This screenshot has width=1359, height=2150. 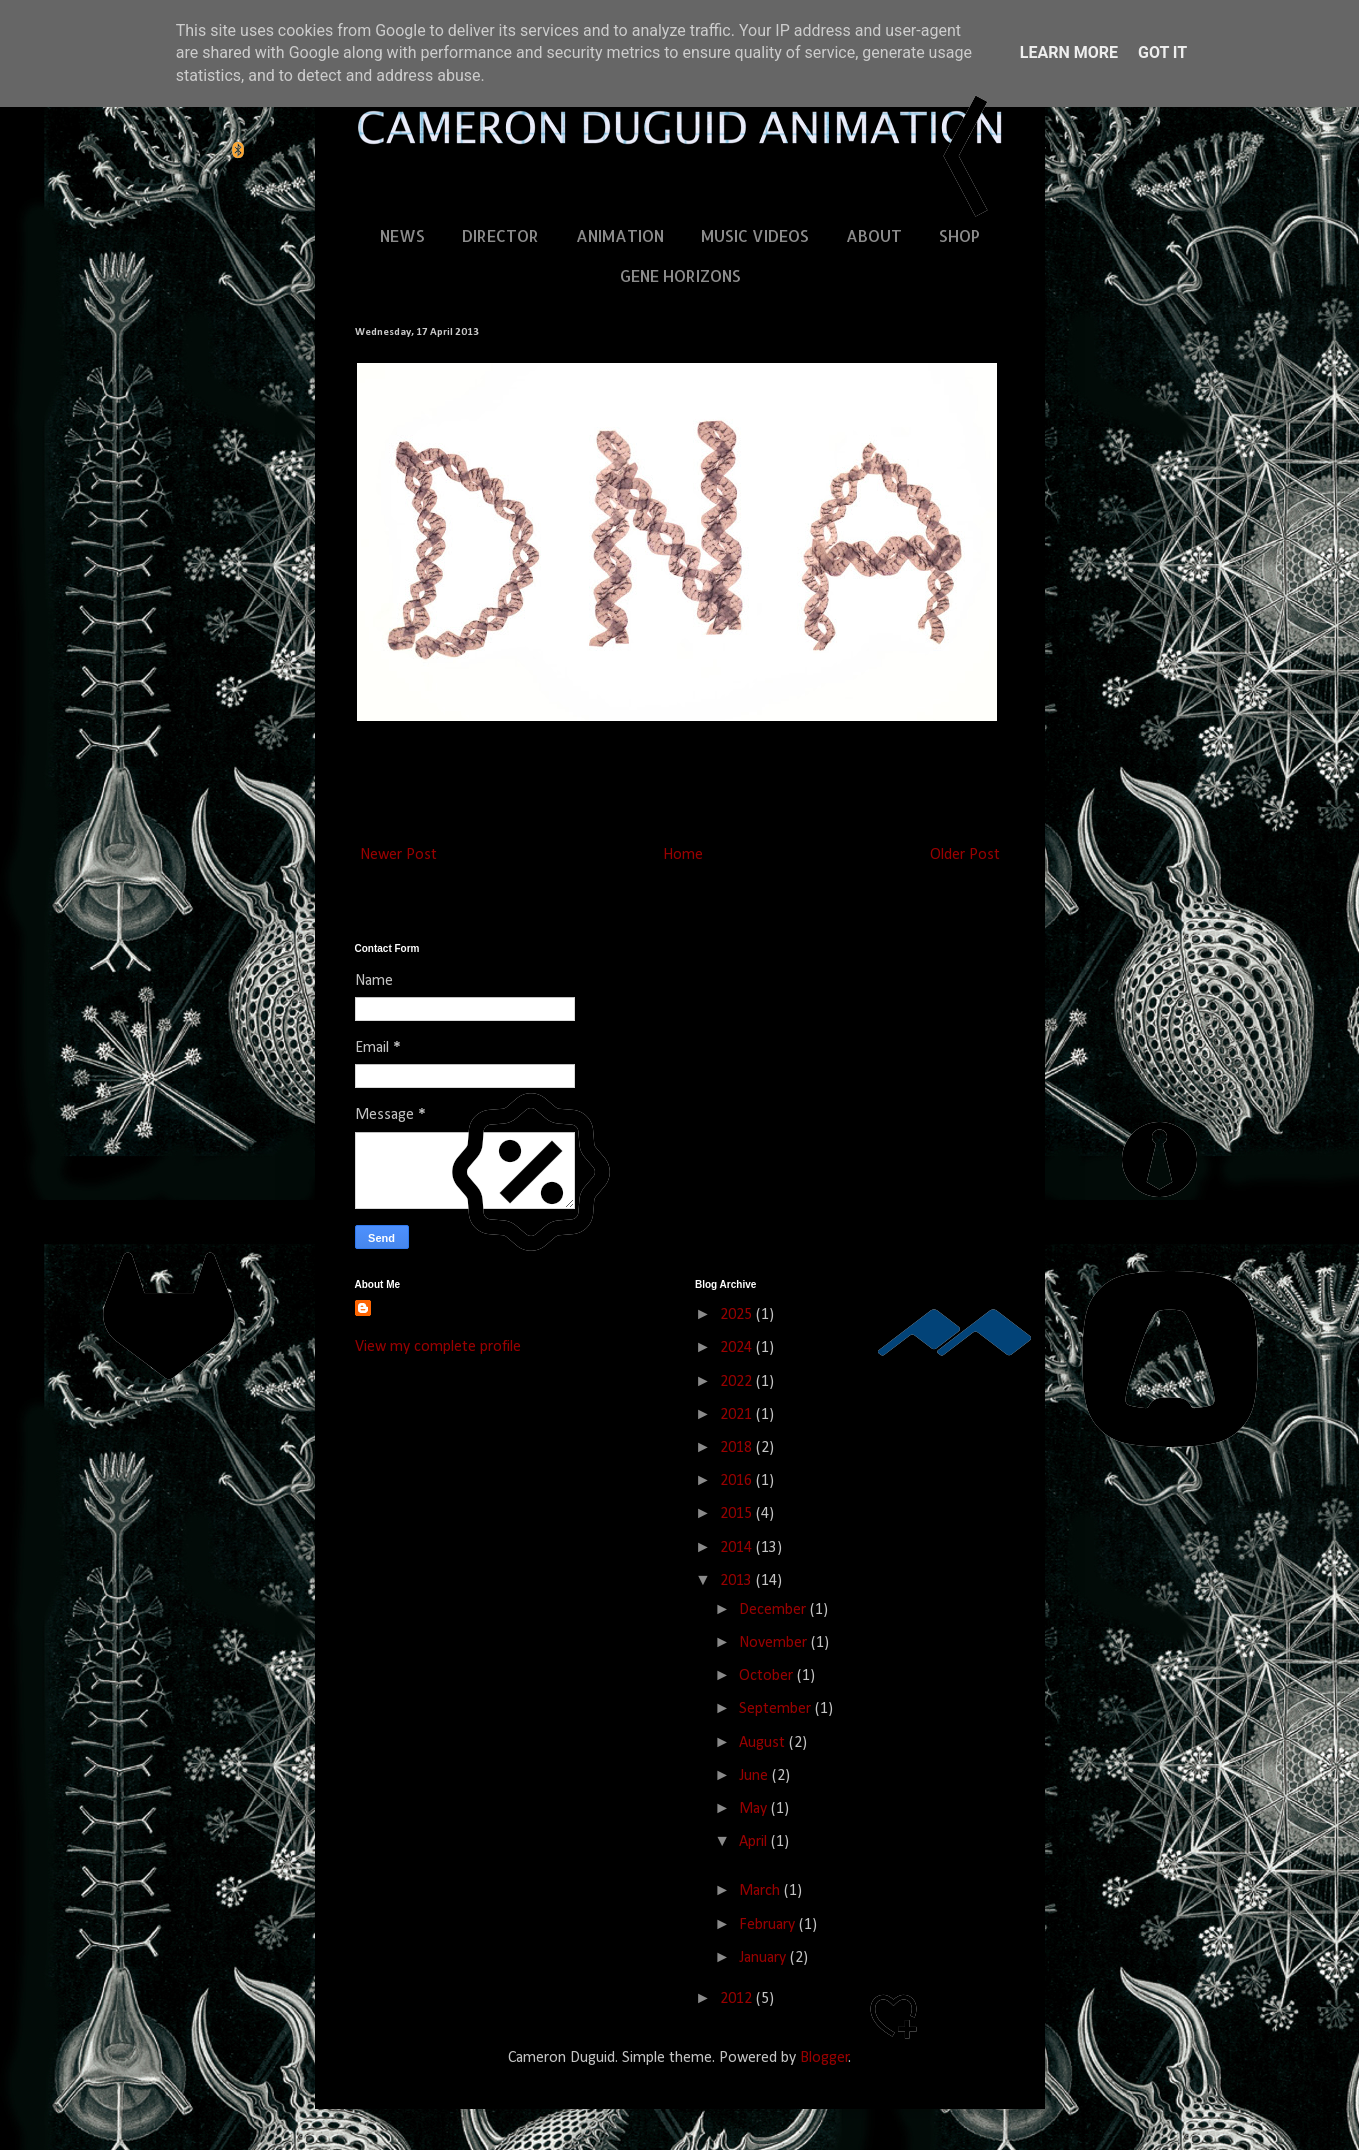 I want to click on toggle bluetooth connectivity on or off, so click(x=238, y=150).